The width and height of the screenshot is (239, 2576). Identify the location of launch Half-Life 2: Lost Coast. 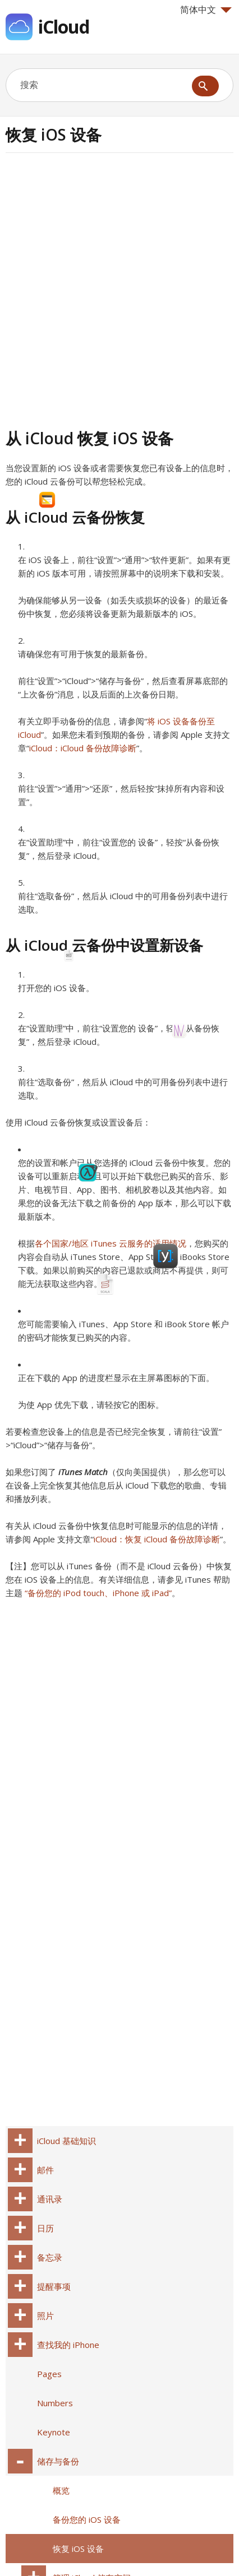
(88, 1173).